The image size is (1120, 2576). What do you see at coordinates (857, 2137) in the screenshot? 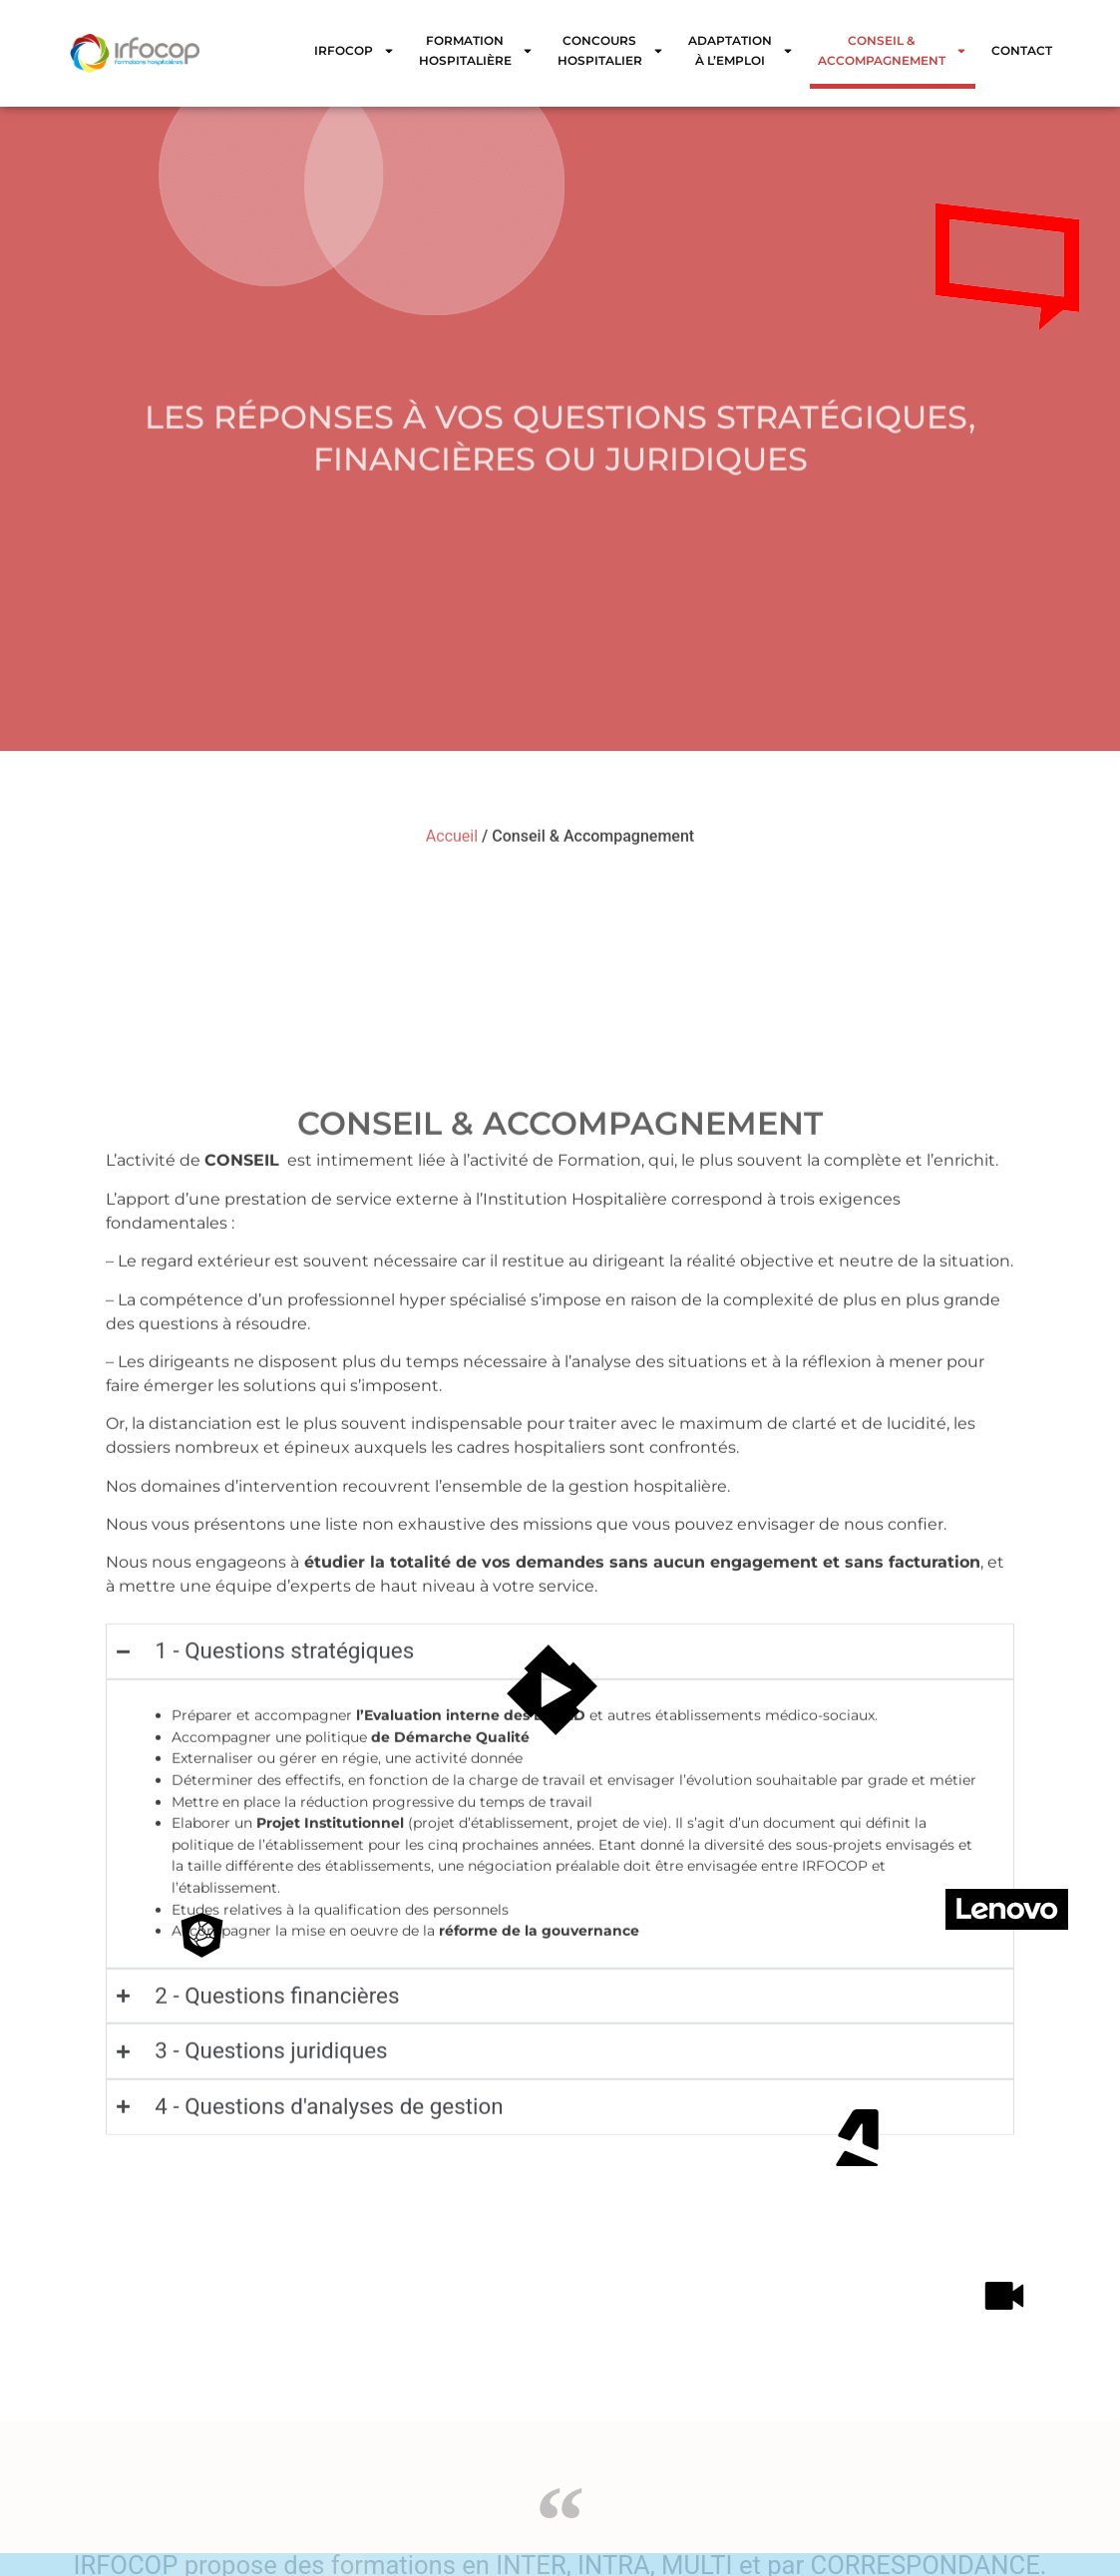
I see `visit gsmarena website for phone specs and reviews` at bounding box center [857, 2137].